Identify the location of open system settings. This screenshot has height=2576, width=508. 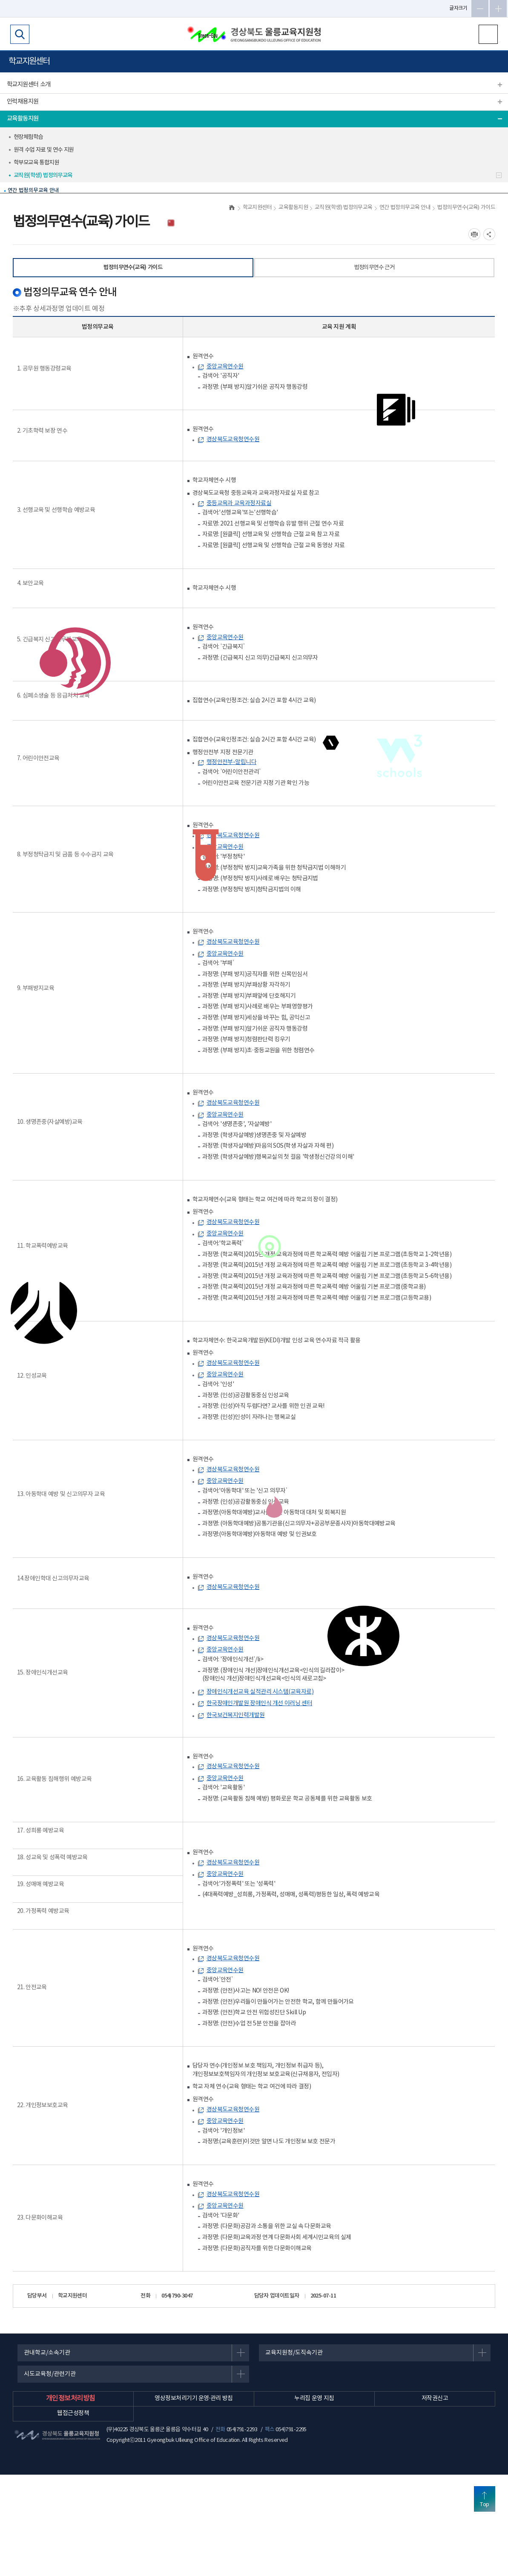
(331, 743).